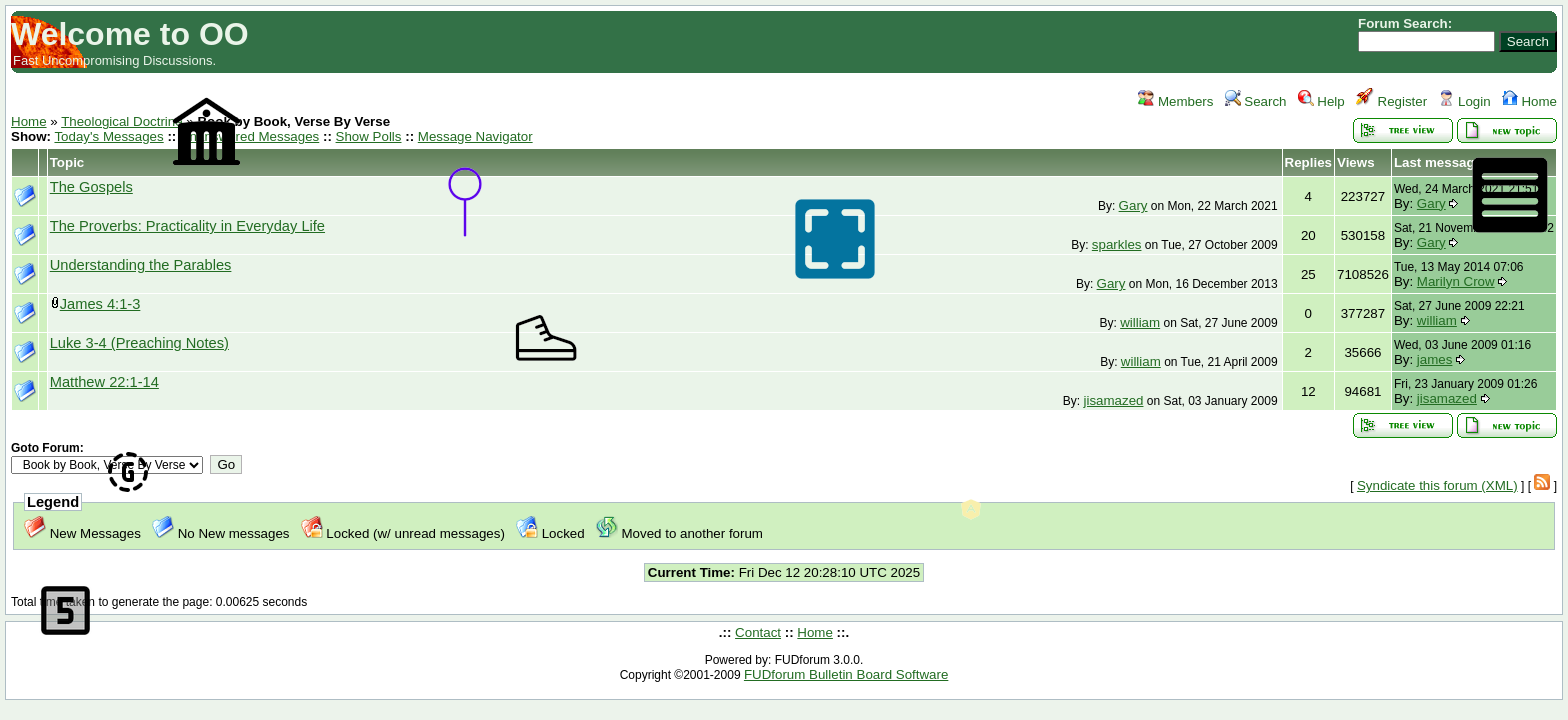 This screenshot has width=1568, height=720. Describe the element at coordinates (1510, 195) in the screenshot. I see `justify text alignment` at that location.